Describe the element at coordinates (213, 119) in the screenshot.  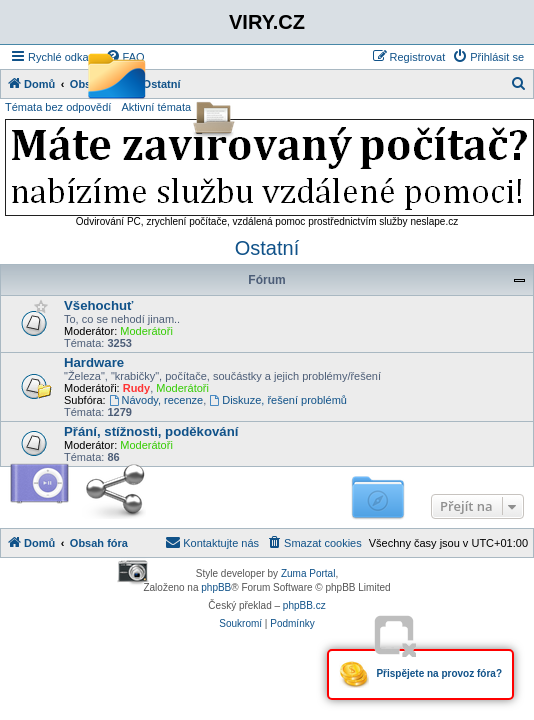
I see `open an existing document or file` at that location.